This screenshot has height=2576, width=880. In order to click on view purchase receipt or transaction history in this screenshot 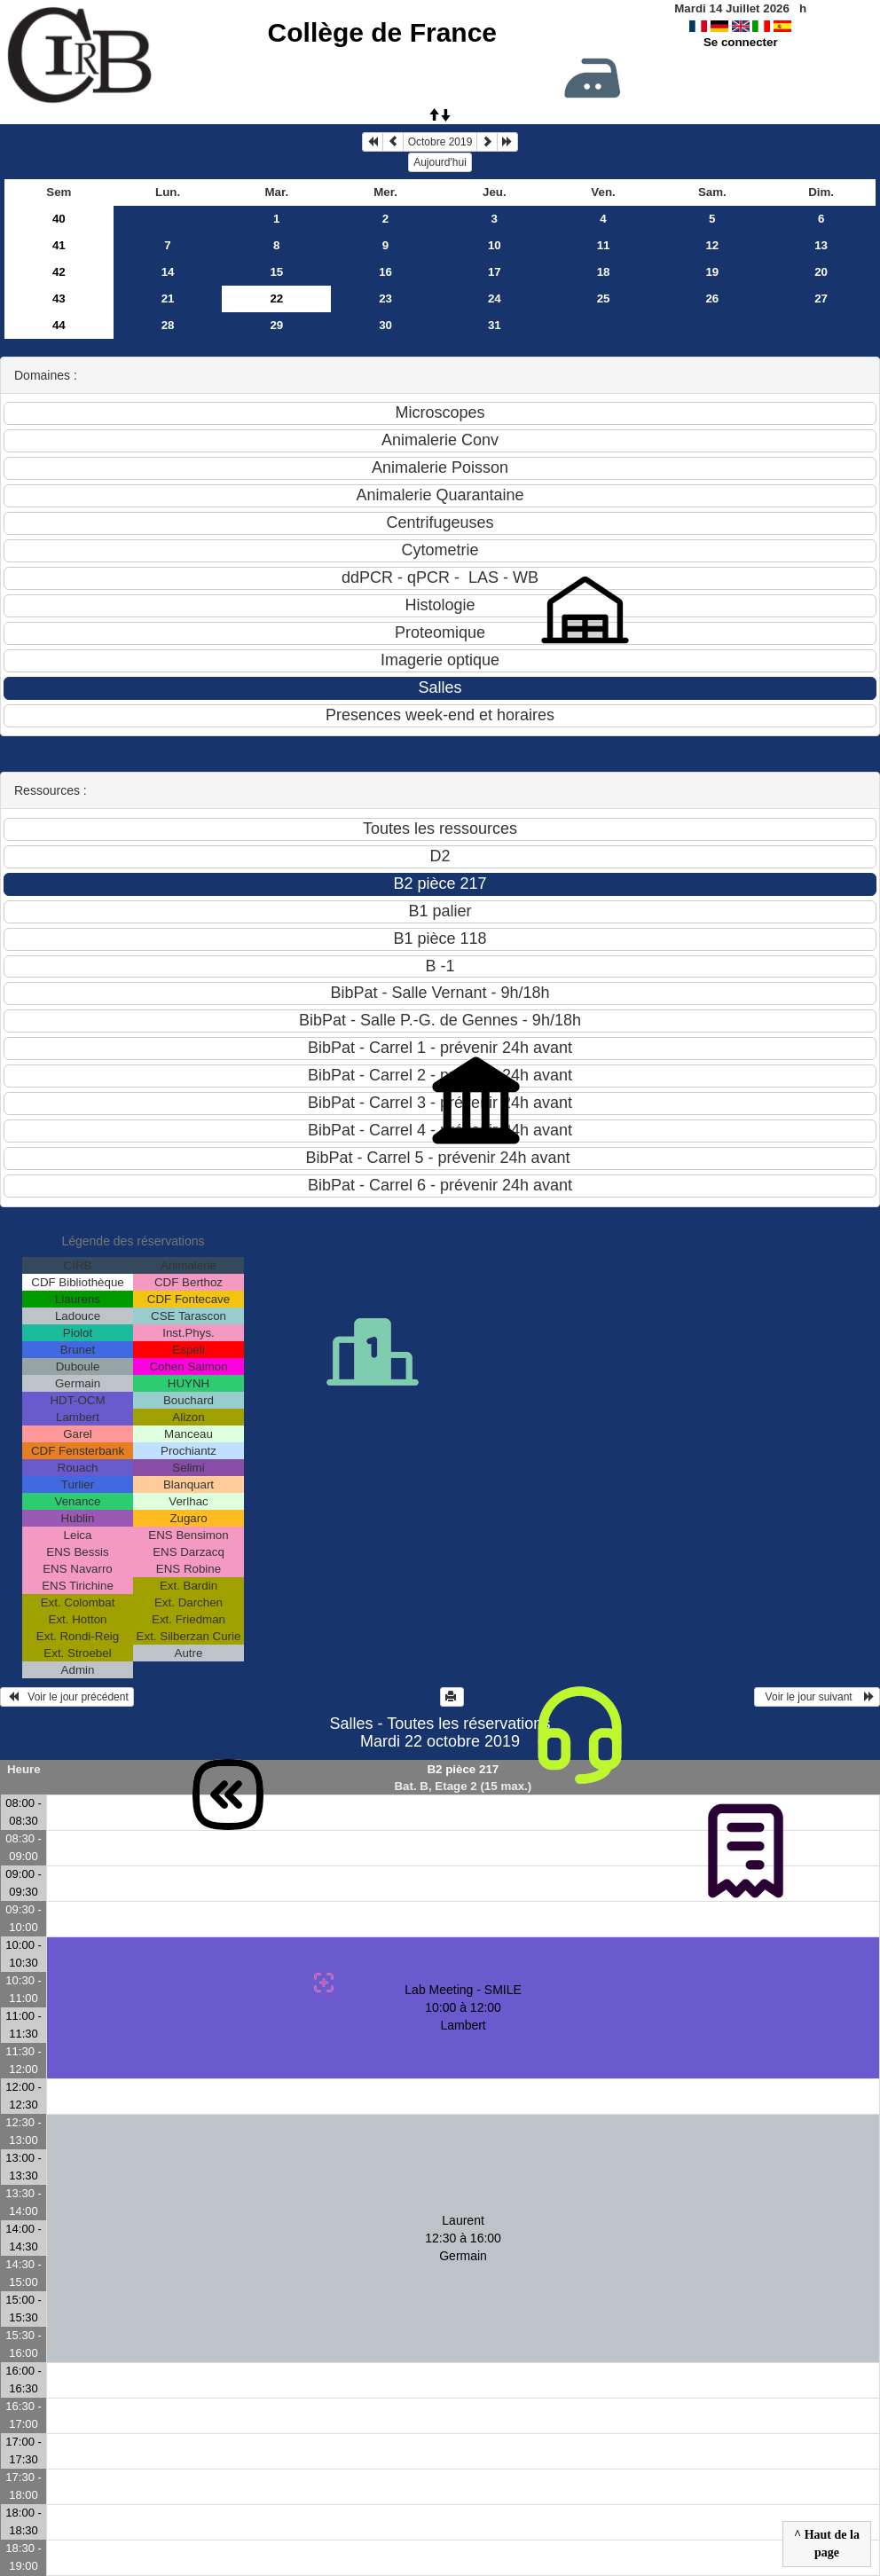, I will do `click(745, 1850)`.